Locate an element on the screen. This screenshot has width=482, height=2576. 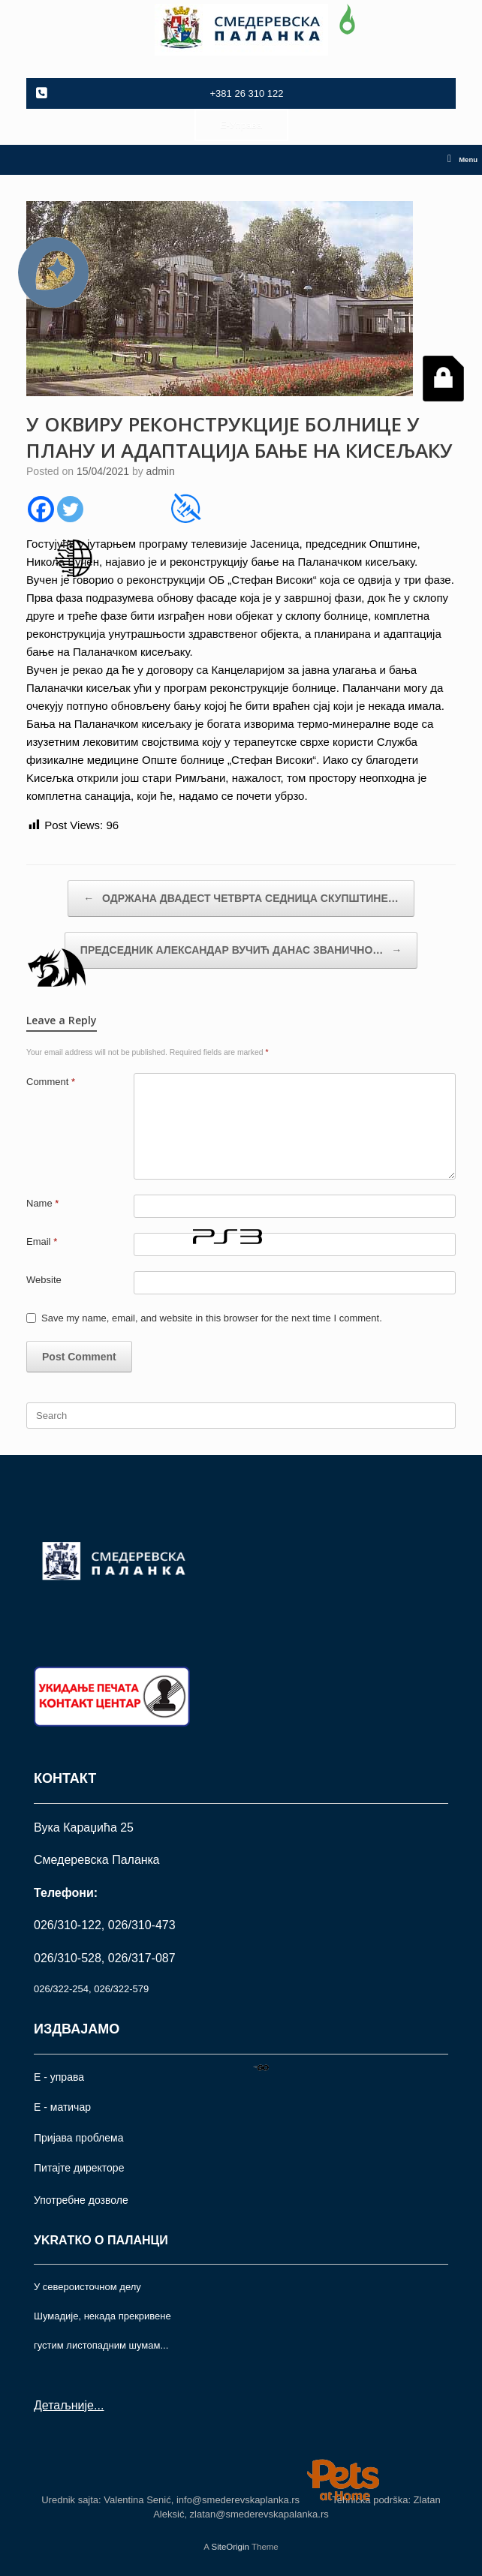
sparkpost email delivery service logo is located at coordinates (347, 19).